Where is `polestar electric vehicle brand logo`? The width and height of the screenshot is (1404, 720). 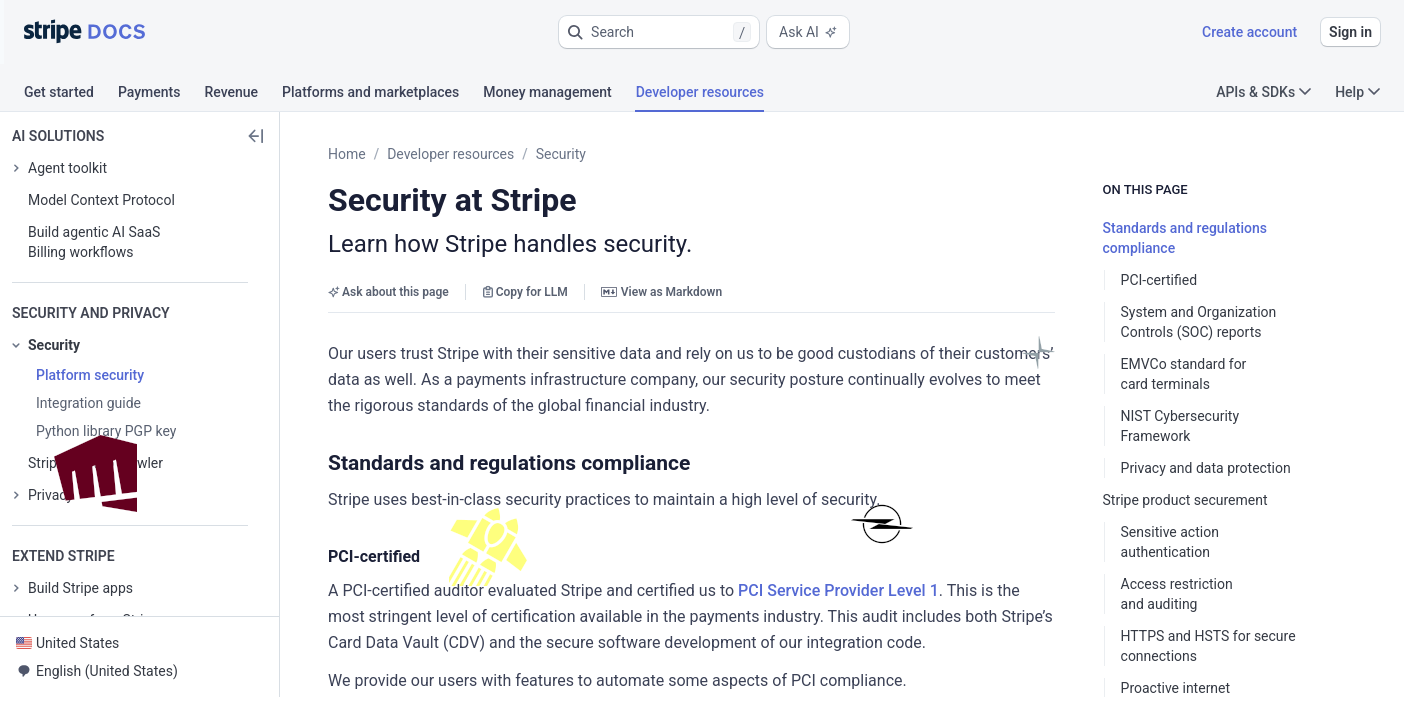
polestar electric vehicle brand logo is located at coordinates (1038, 352).